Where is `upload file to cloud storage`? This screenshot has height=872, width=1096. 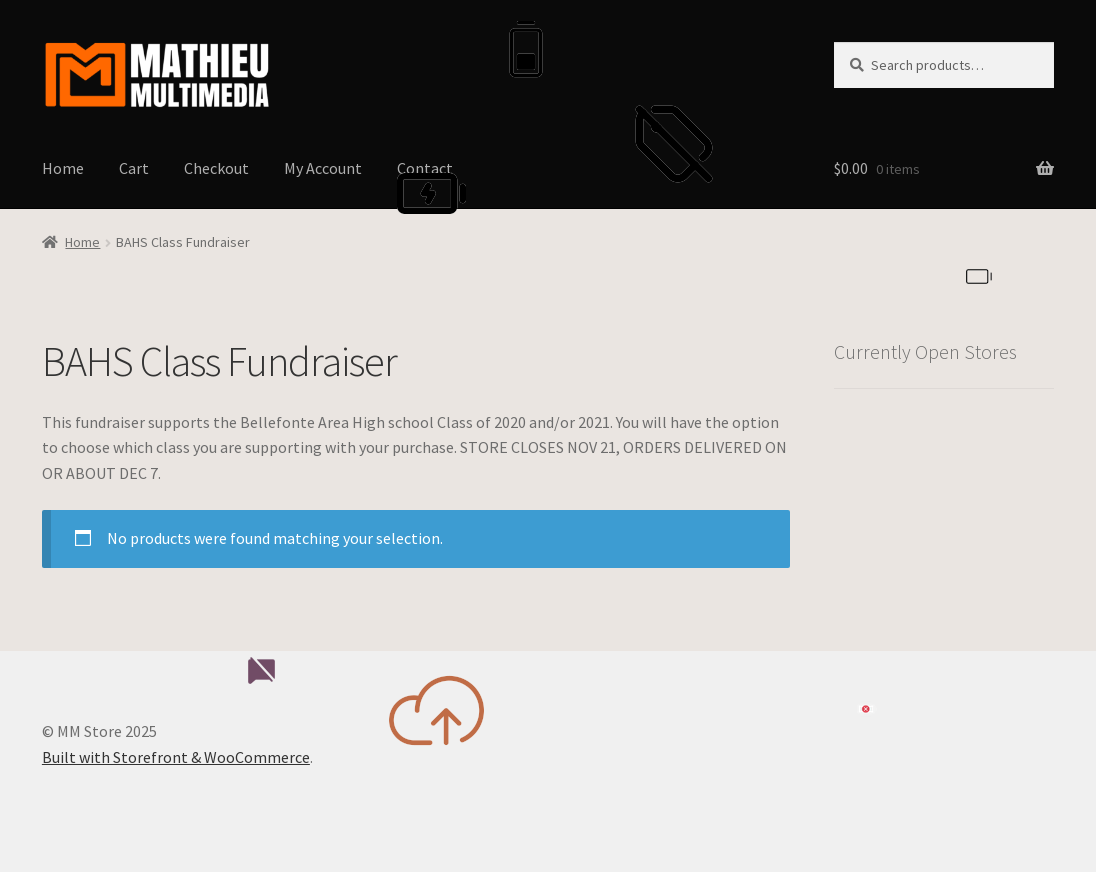 upload file to cloud storage is located at coordinates (436, 710).